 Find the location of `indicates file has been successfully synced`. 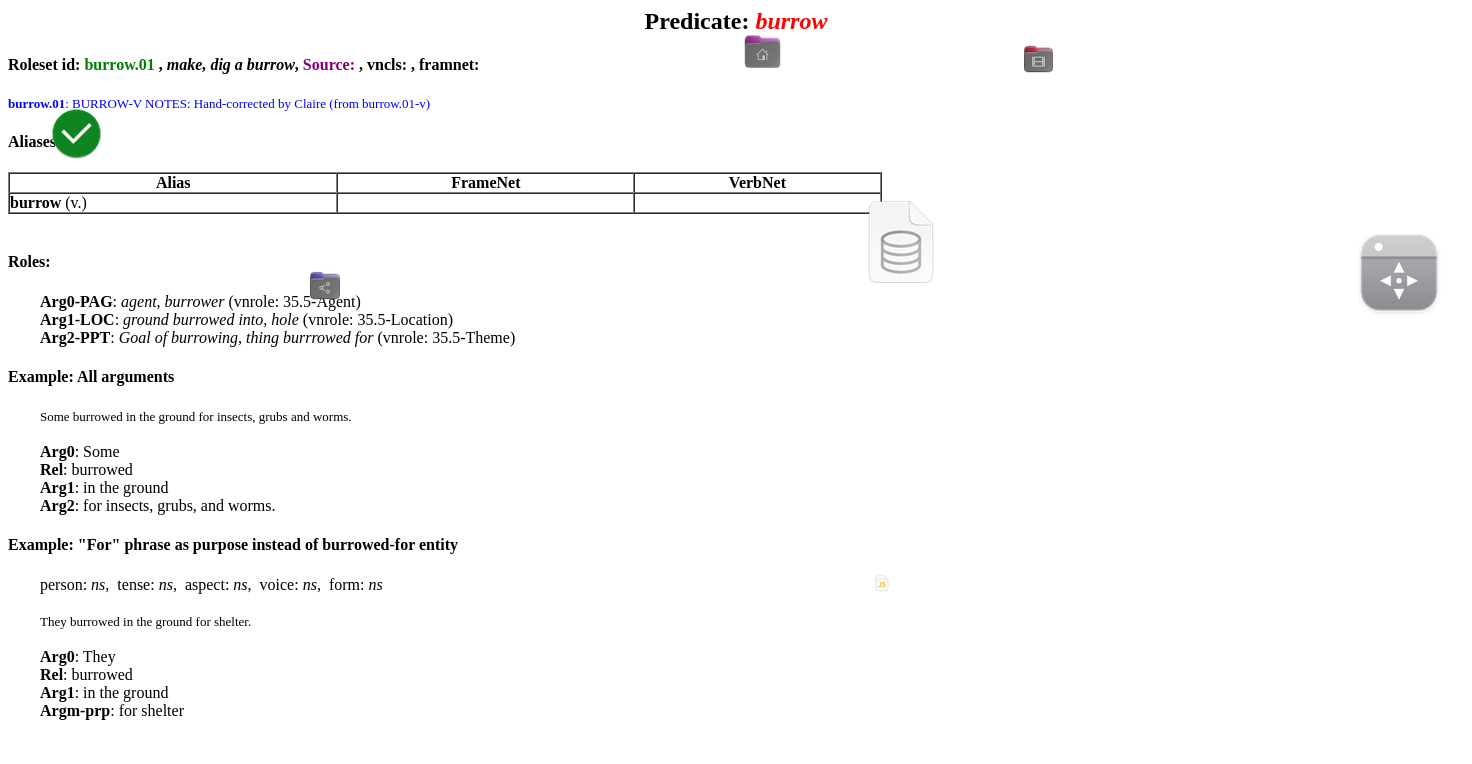

indicates file has been successfully synced is located at coordinates (76, 133).